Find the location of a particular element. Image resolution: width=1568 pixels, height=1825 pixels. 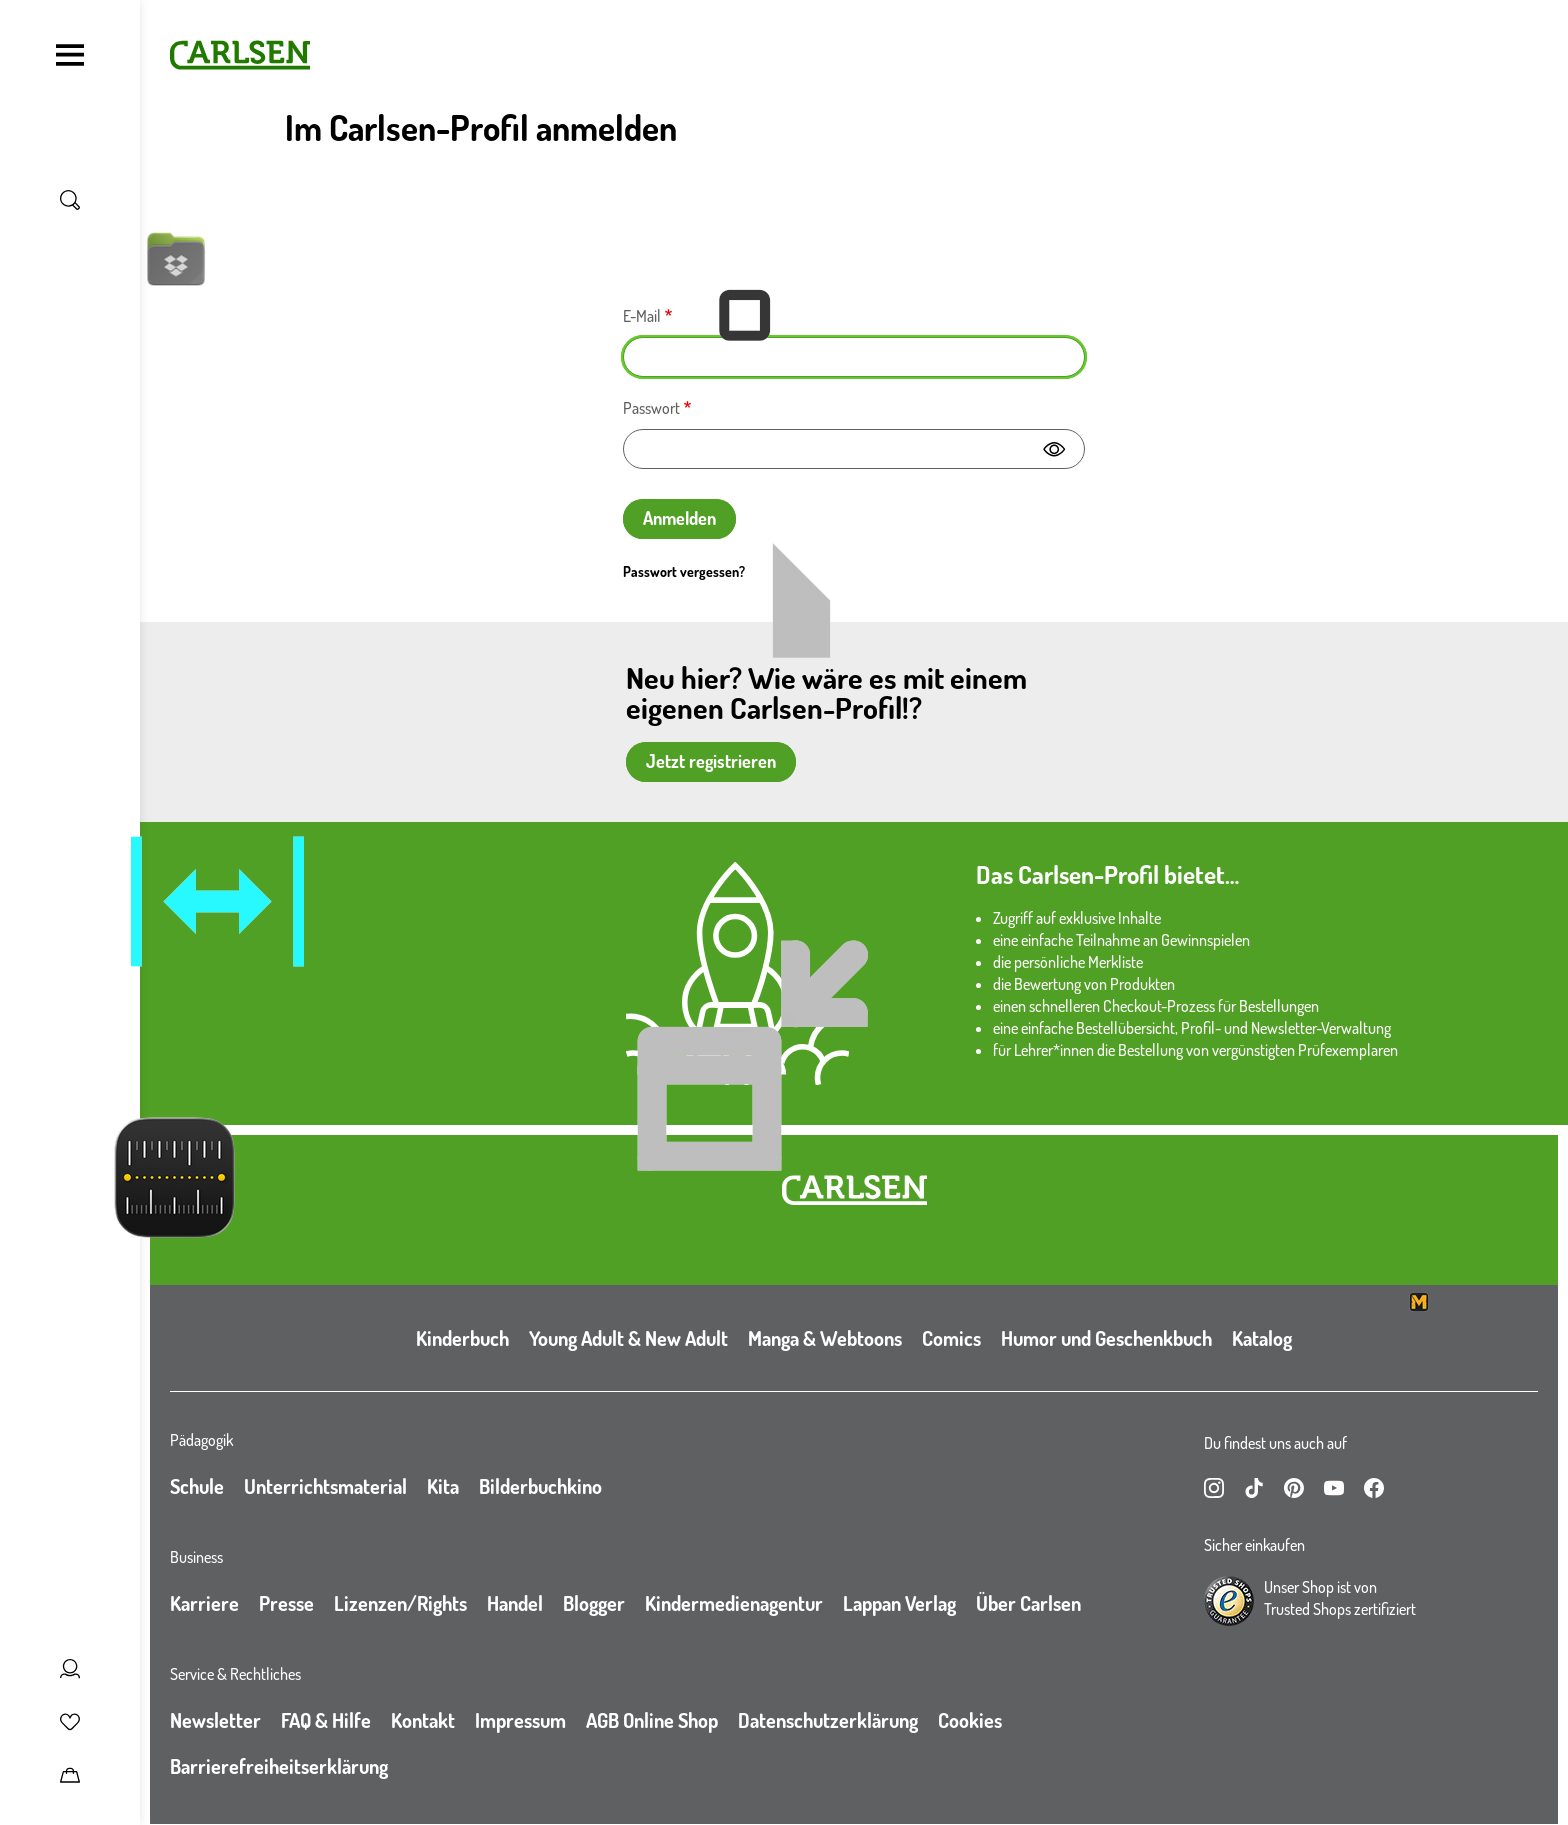

restore window to previous size is located at coordinates (752, 1055).